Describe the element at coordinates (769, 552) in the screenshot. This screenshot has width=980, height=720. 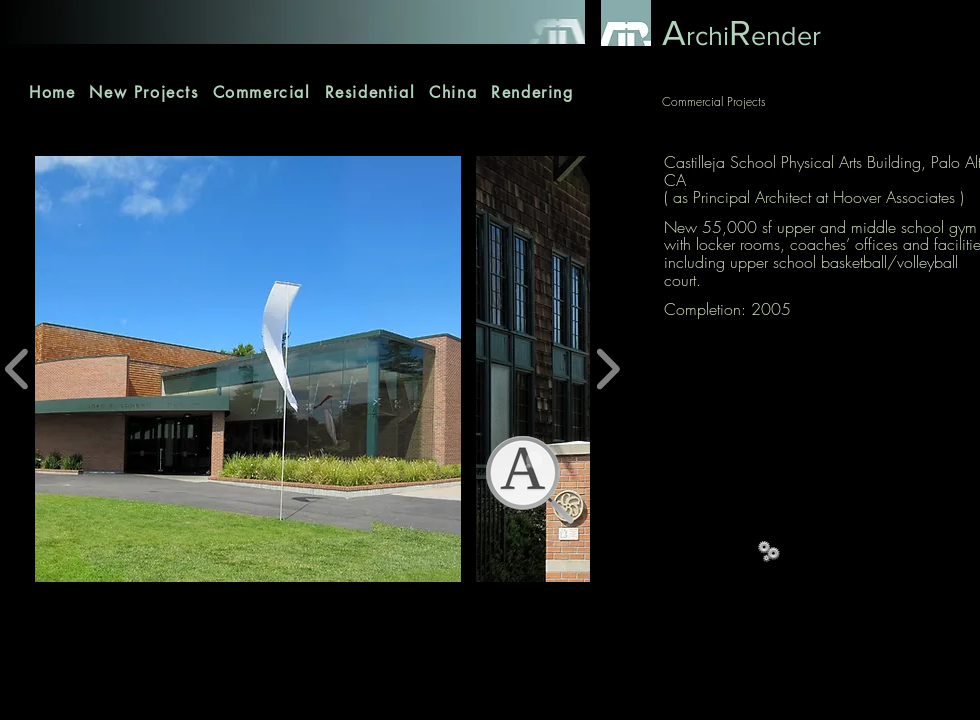
I see `run a system process or script` at that location.